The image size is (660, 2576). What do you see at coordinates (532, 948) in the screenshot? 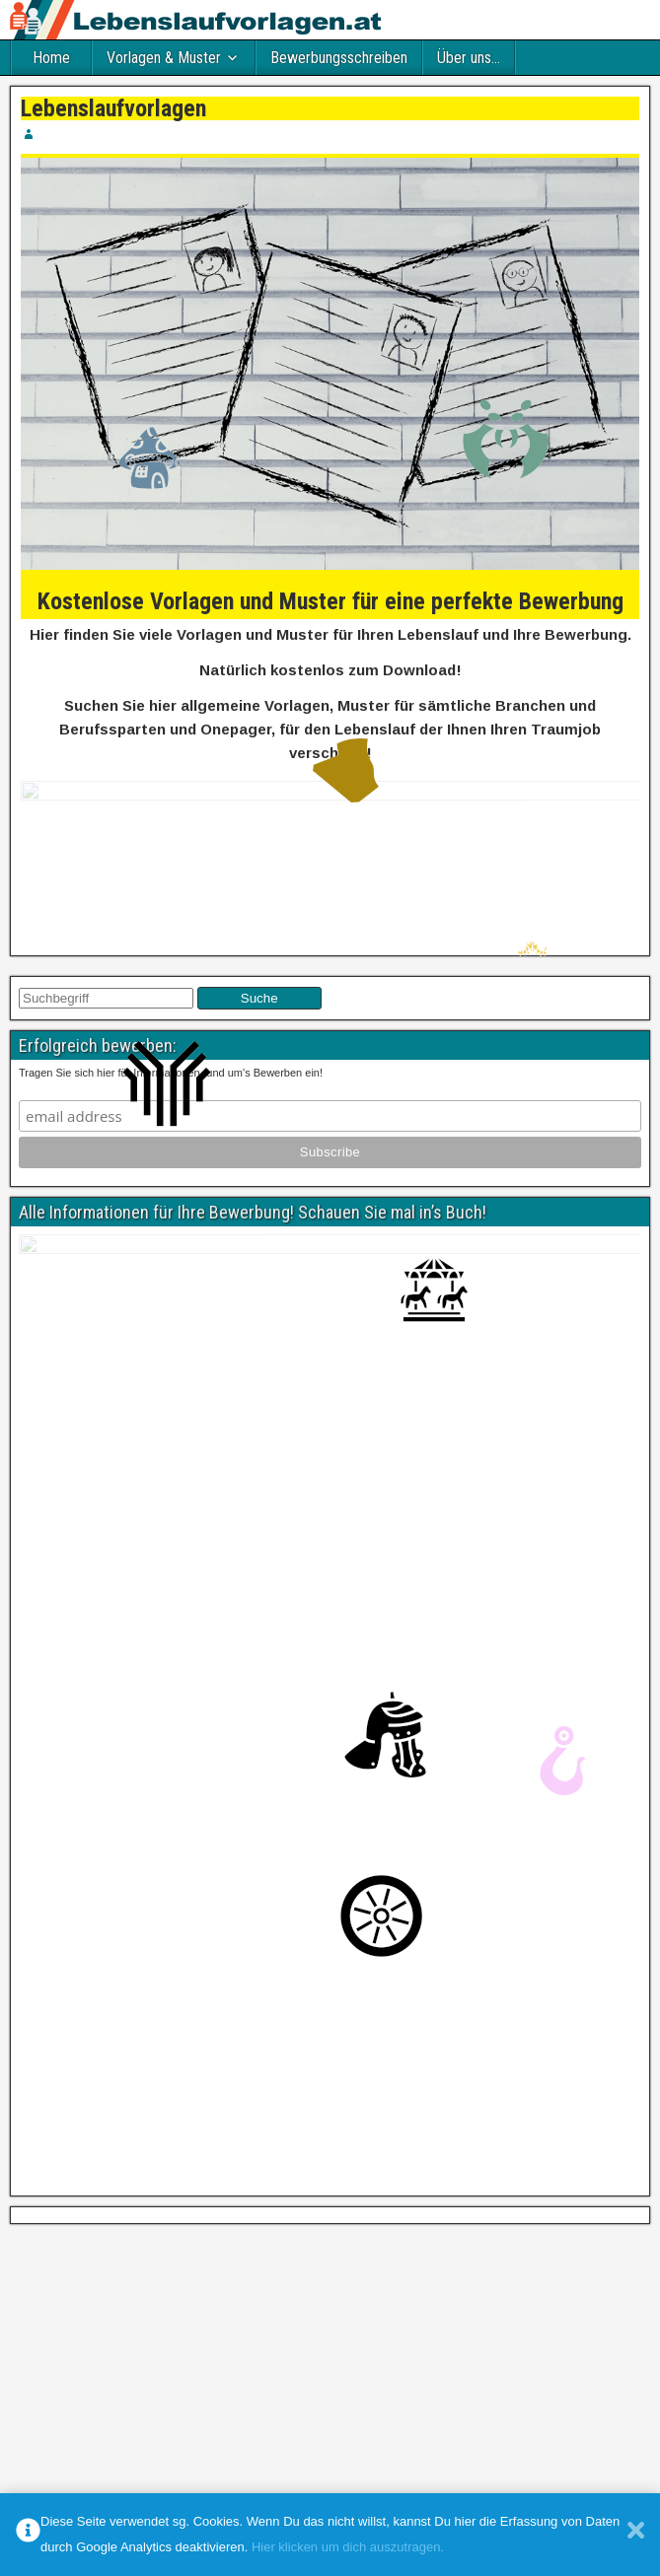
I see `view garden pests or insects in a nature game` at bounding box center [532, 948].